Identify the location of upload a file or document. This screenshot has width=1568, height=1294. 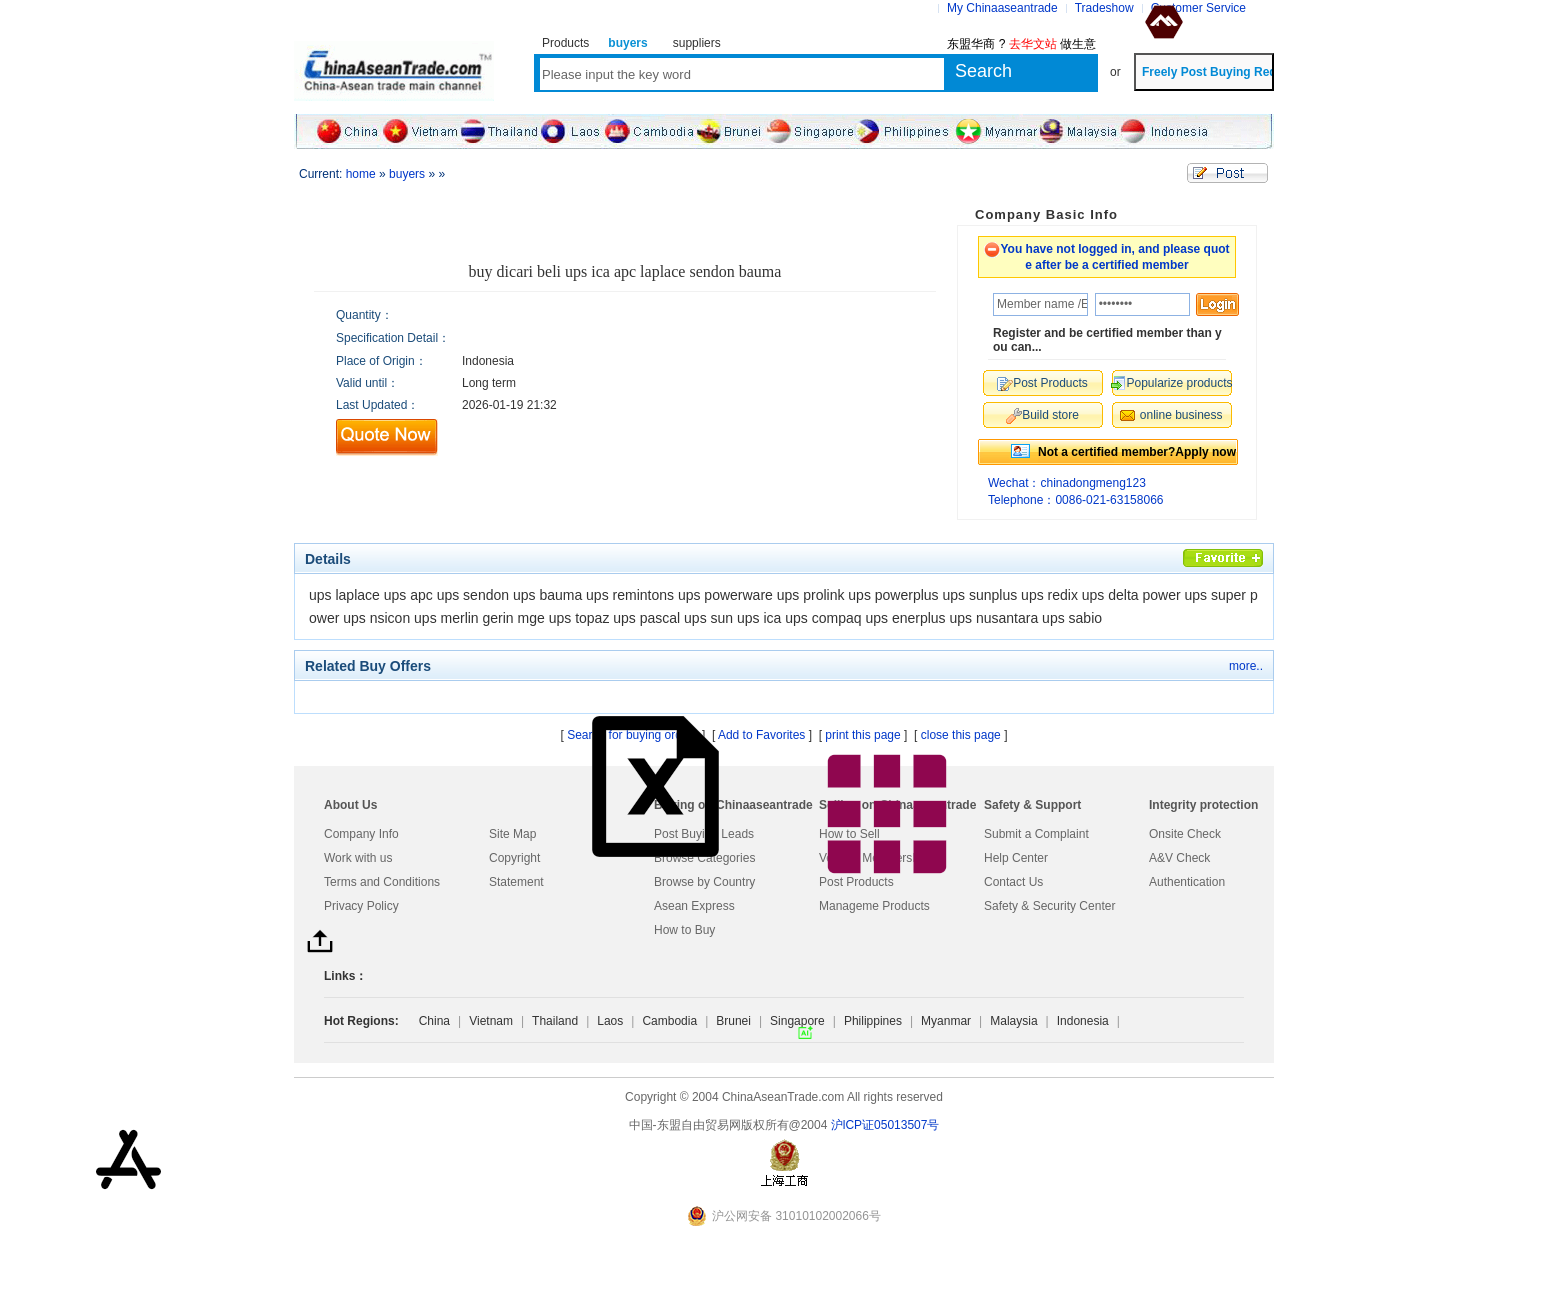
(320, 941).